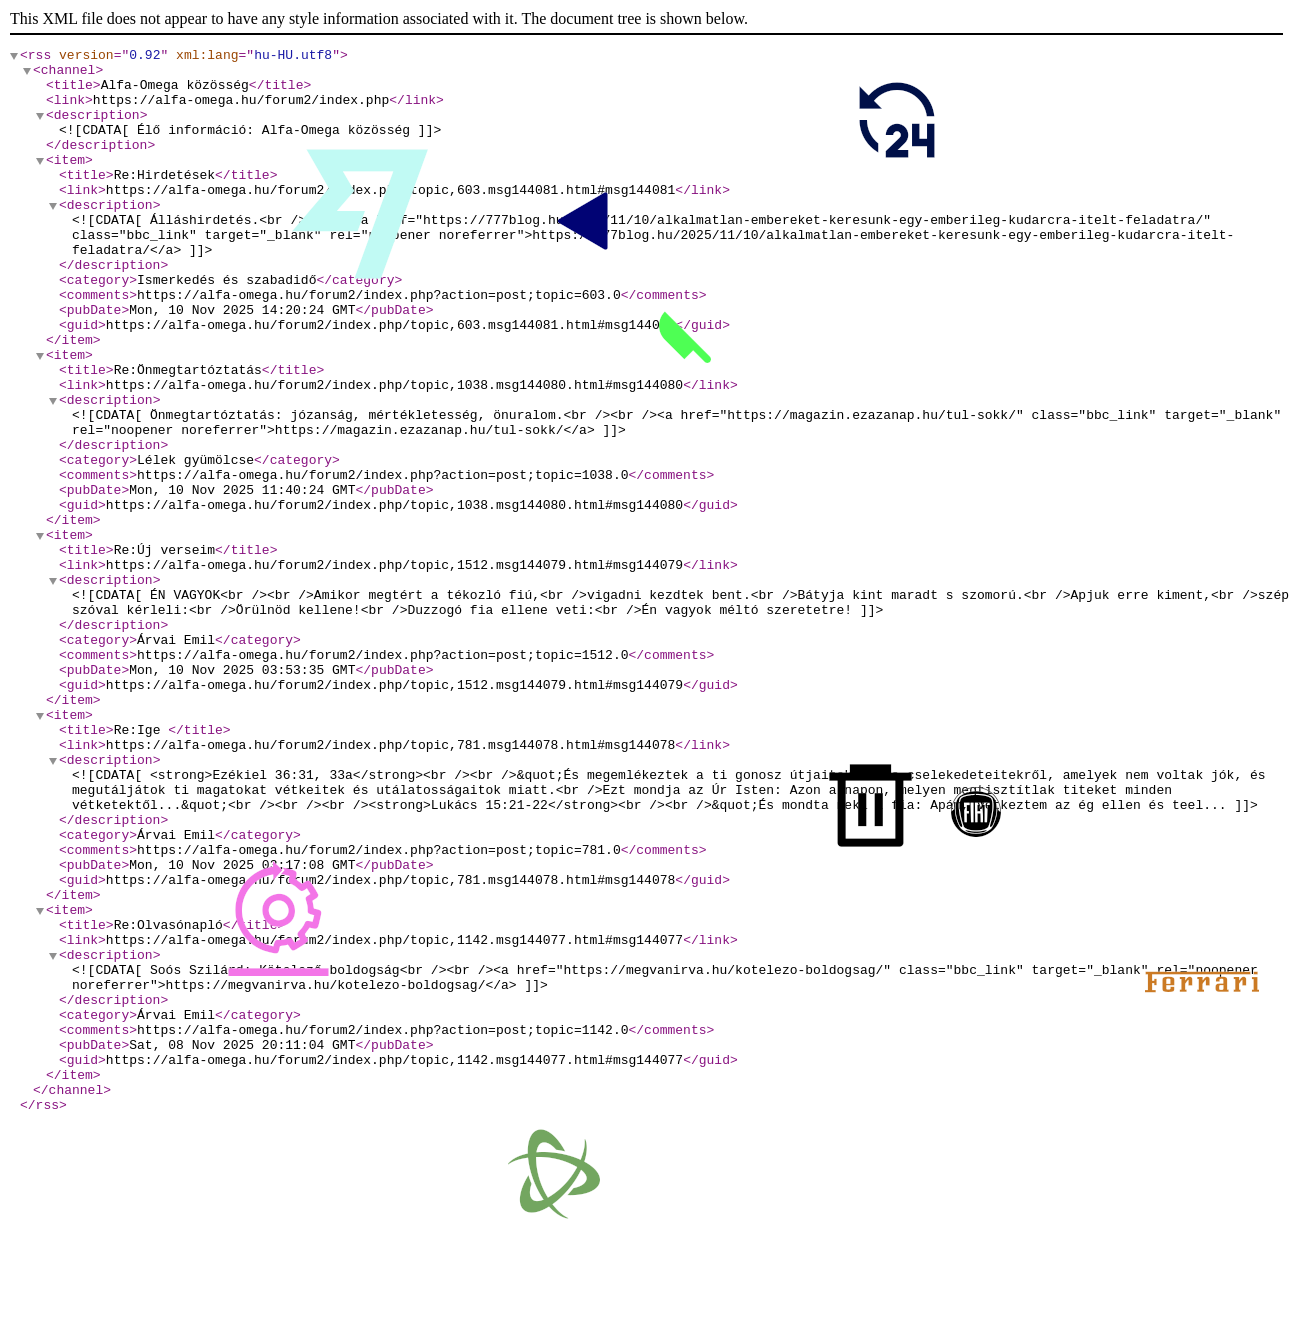 This screenshot has height=1326, width=1293. What do you see at coordinates (870, 805) in the screenshot?
I see `delete selected item` at bounding box center [870, 805].